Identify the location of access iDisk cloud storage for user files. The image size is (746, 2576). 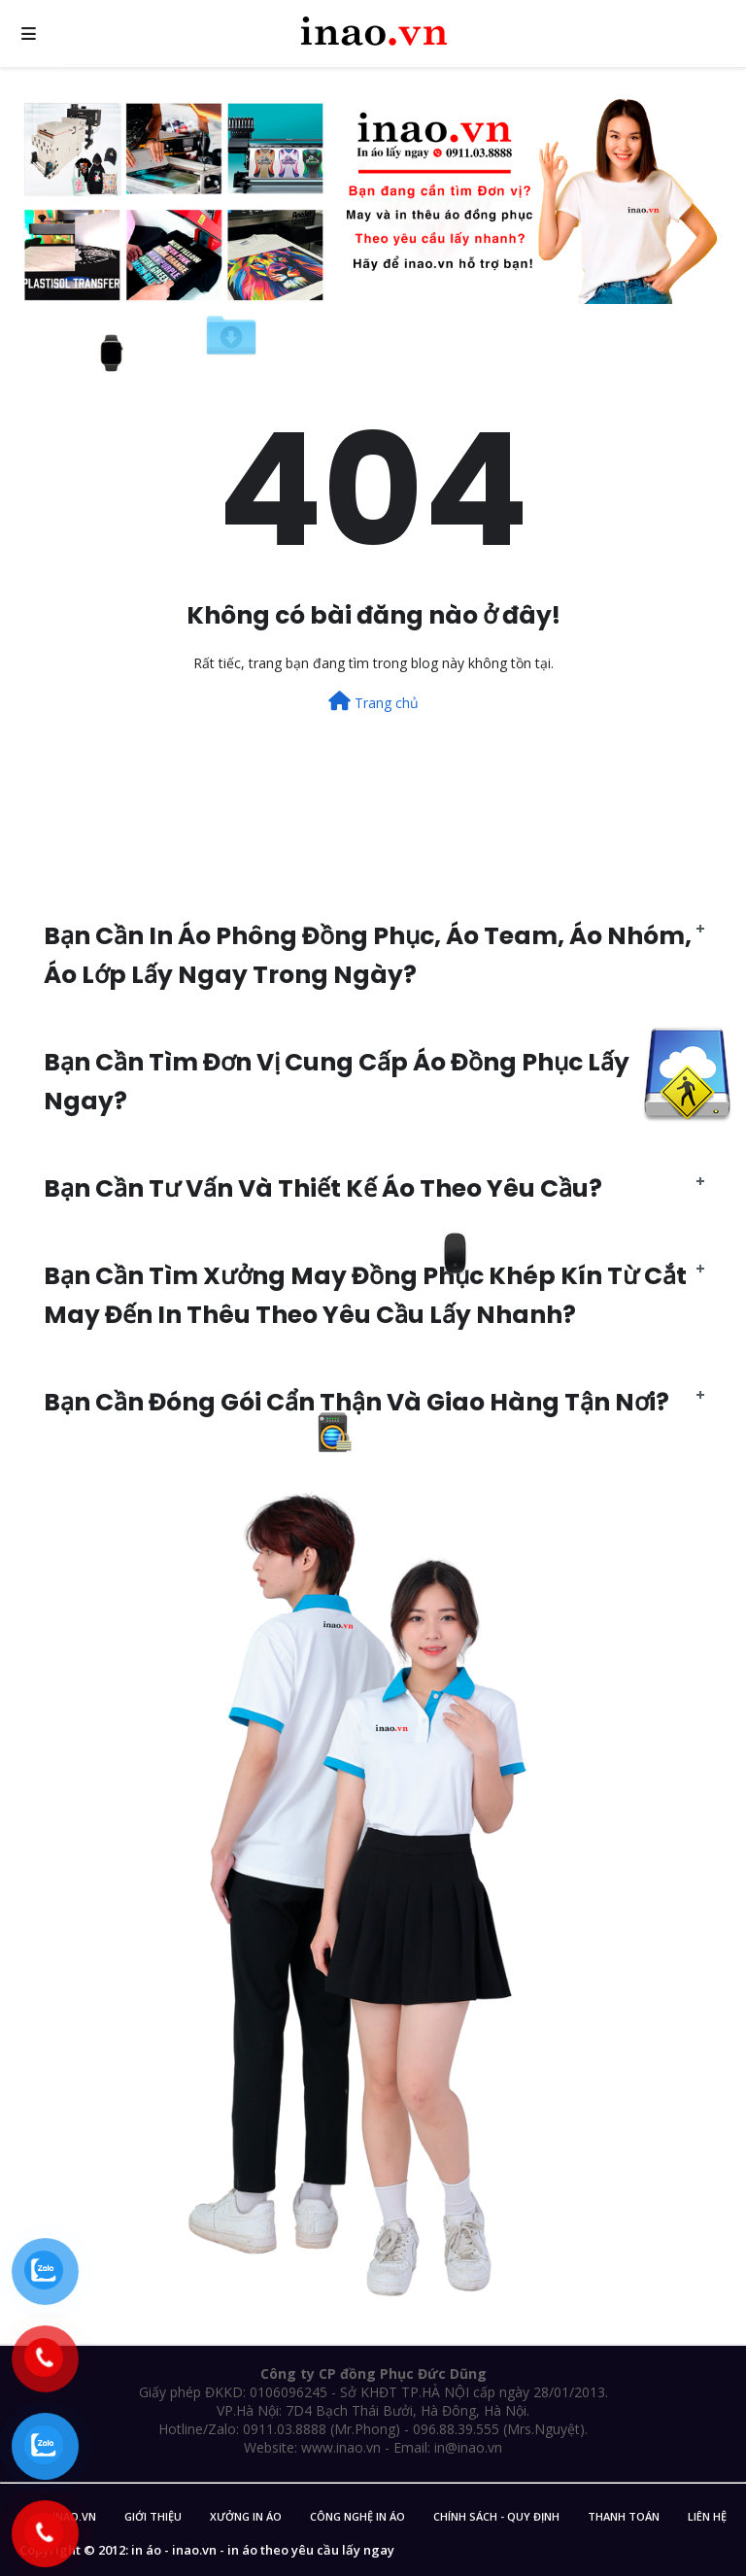
(687, 1074).